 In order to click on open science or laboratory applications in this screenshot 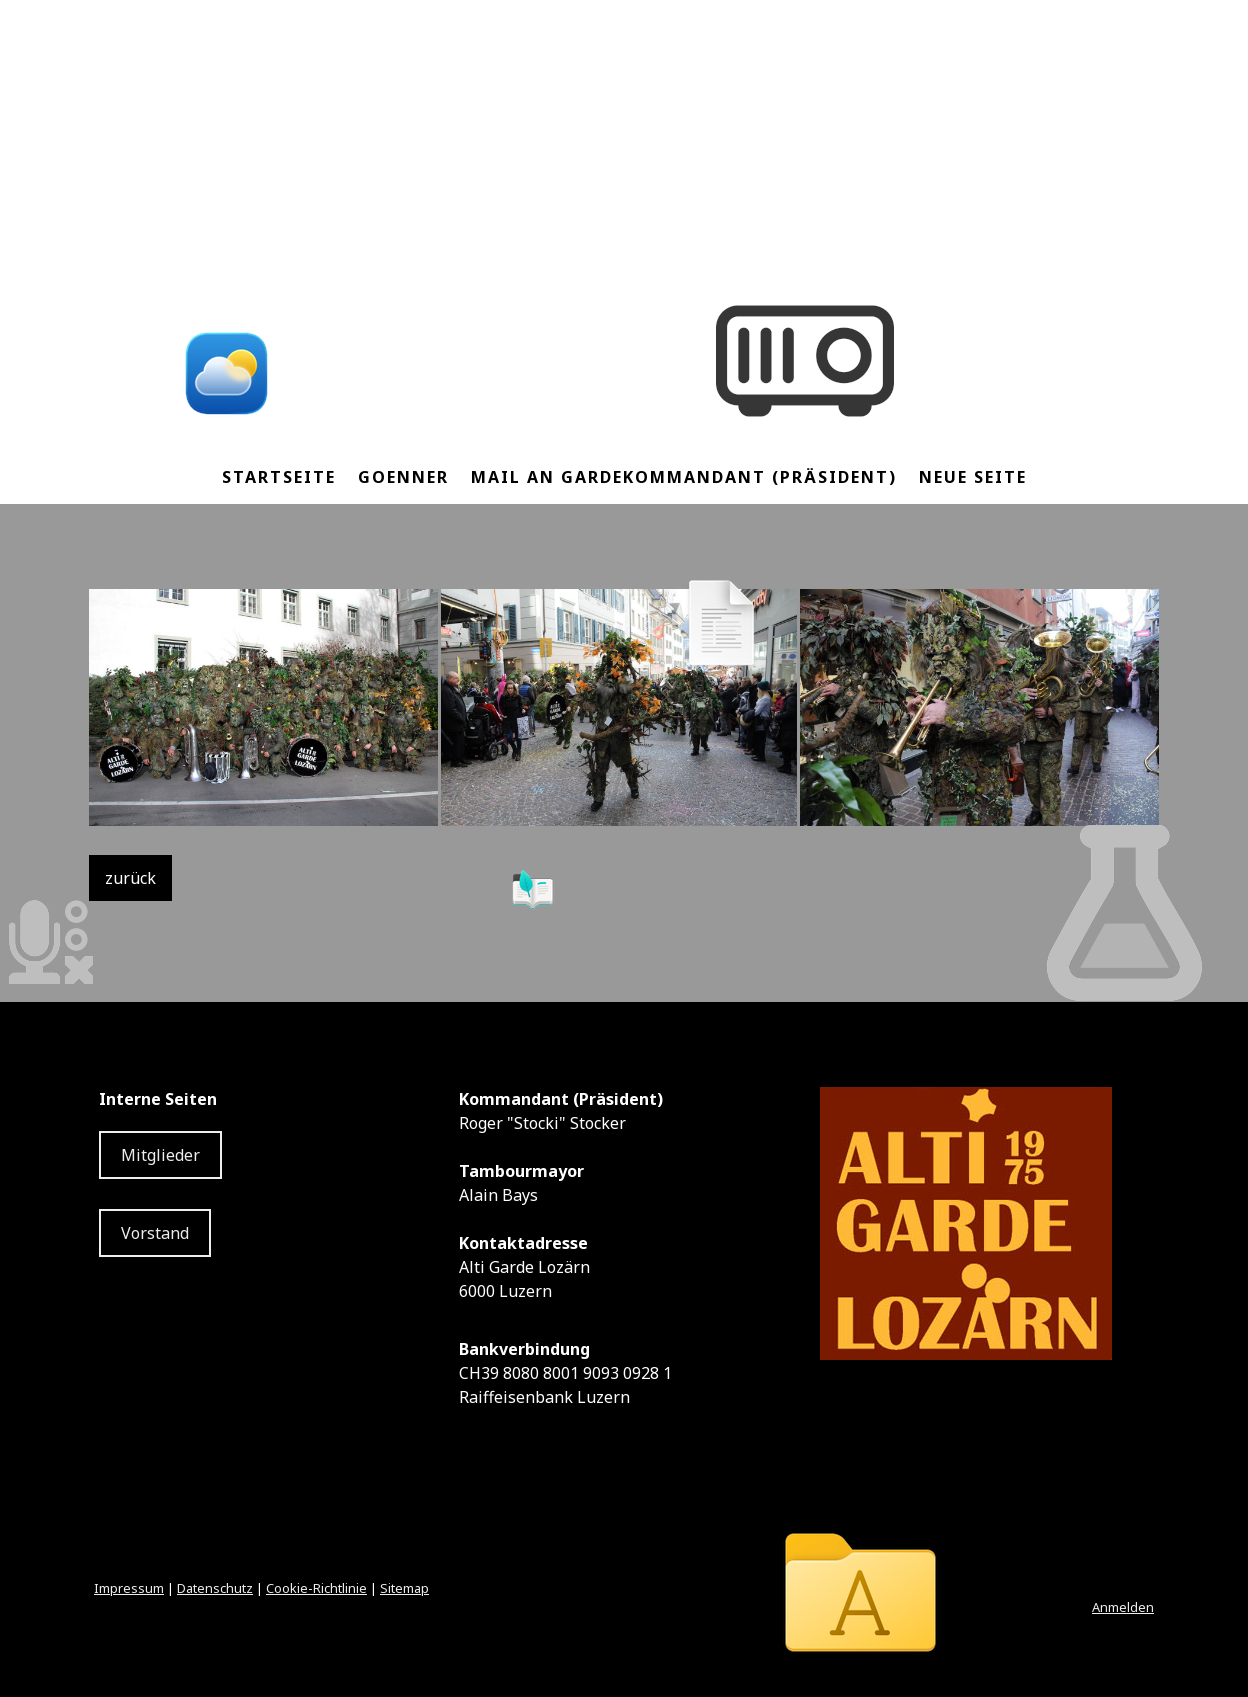, I will do `click(1124, 912)`.